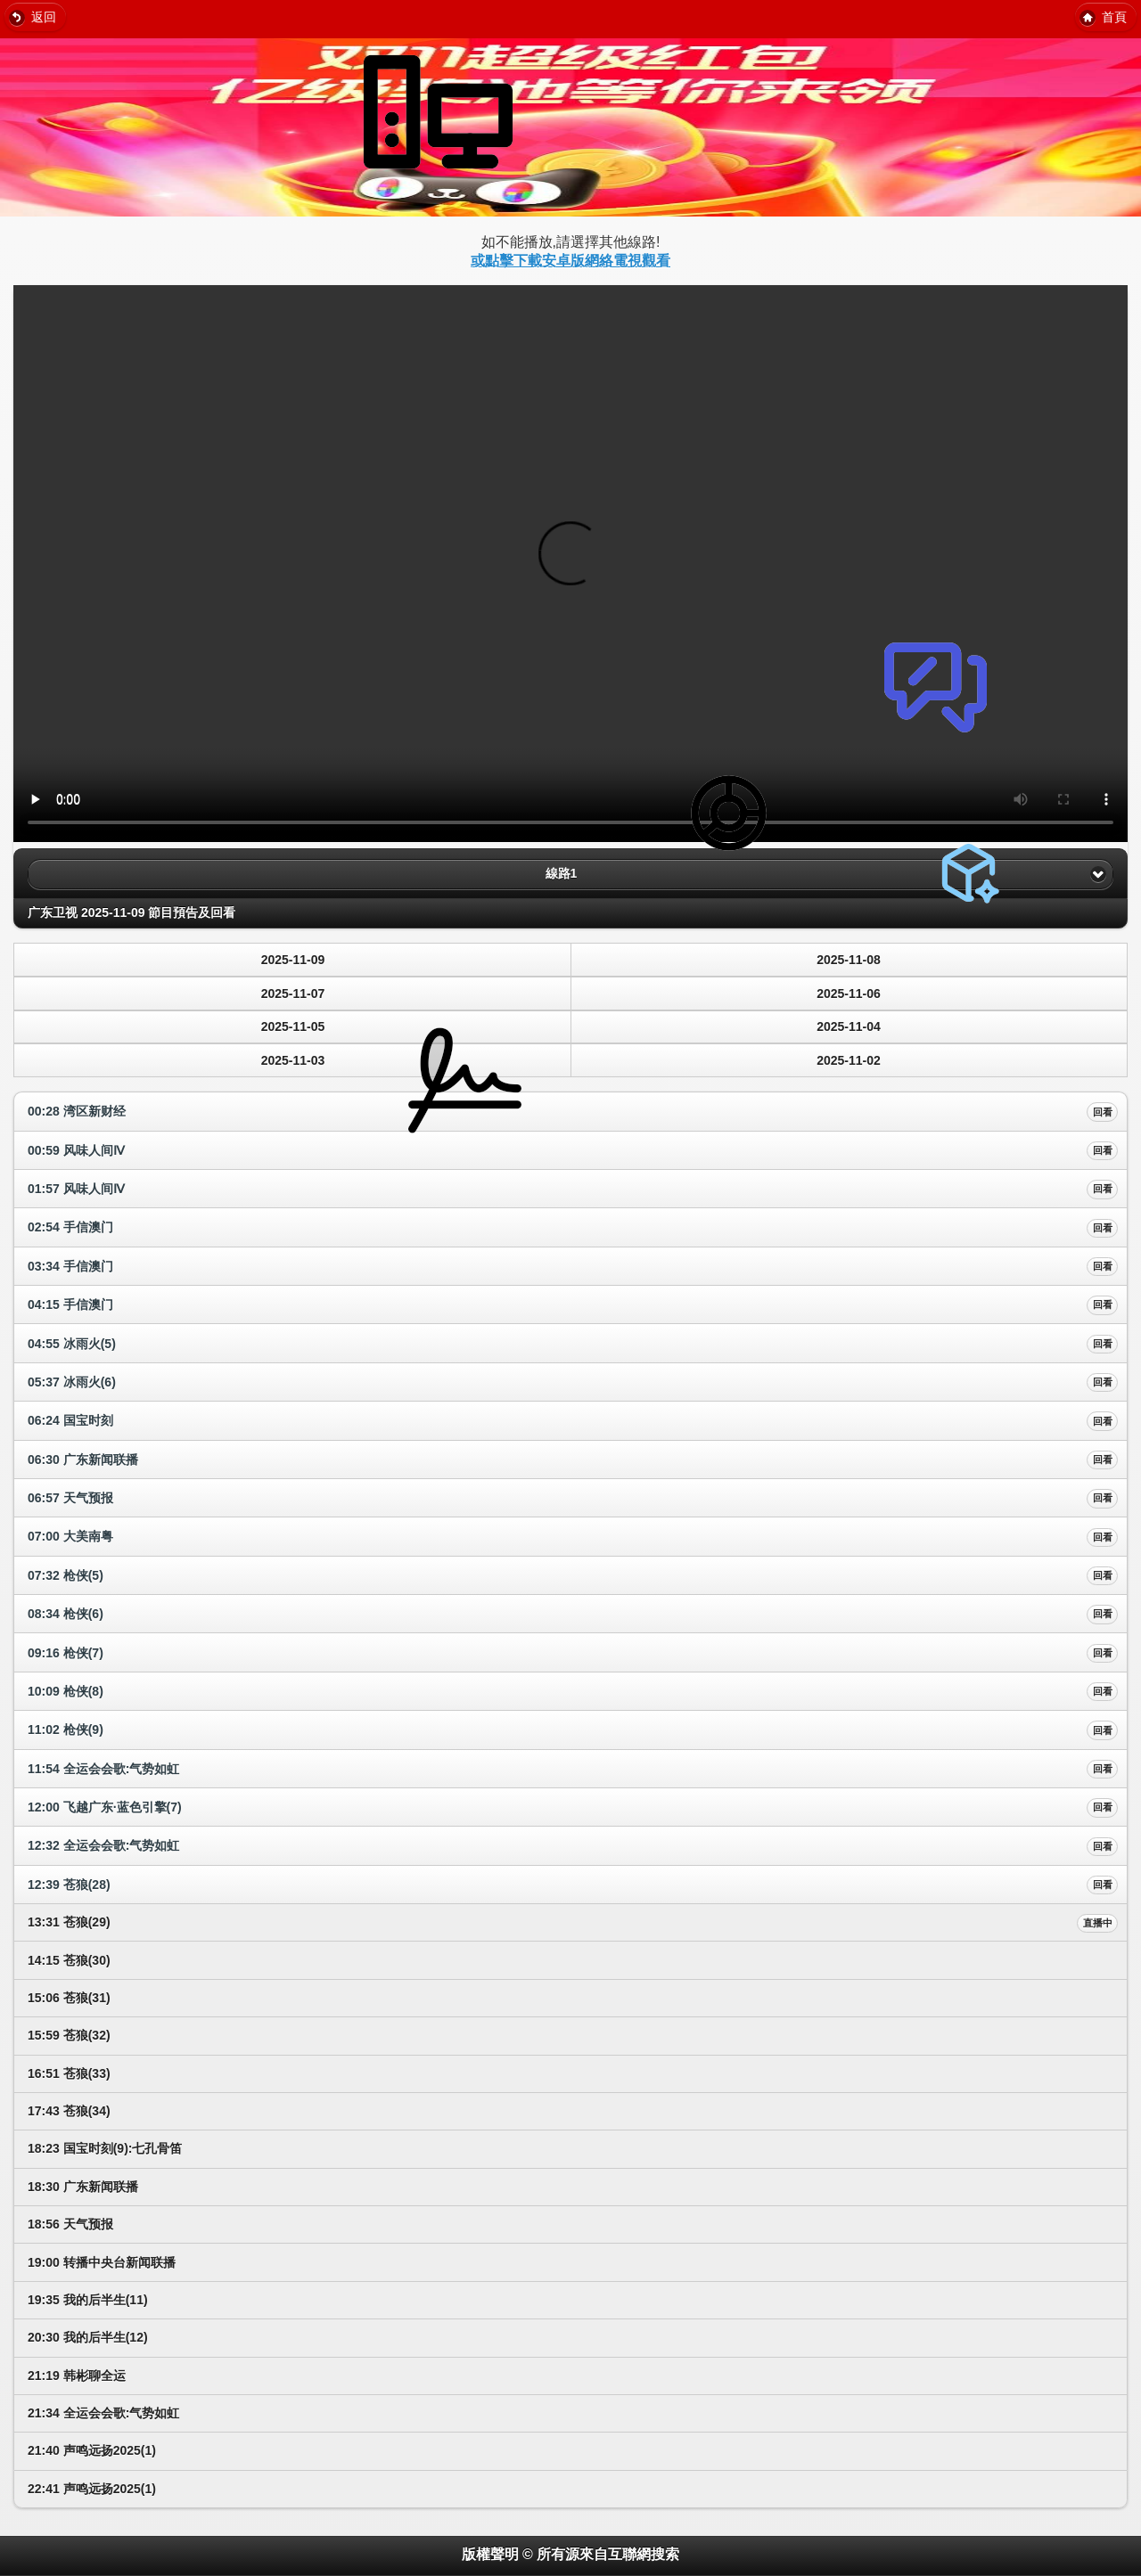 Image resolution: width=1141 pixels, height=2576 pixels. Describe the element at coordinates (434, 111) in the screenshot. I see `desktop computer or PC device` at that location.